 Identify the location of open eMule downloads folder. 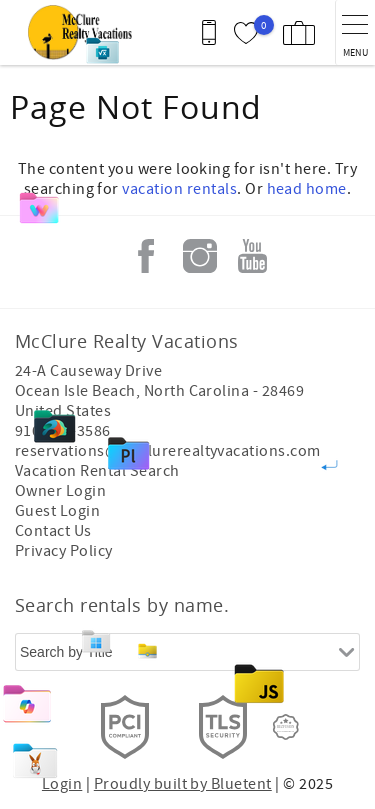
(35, 762).